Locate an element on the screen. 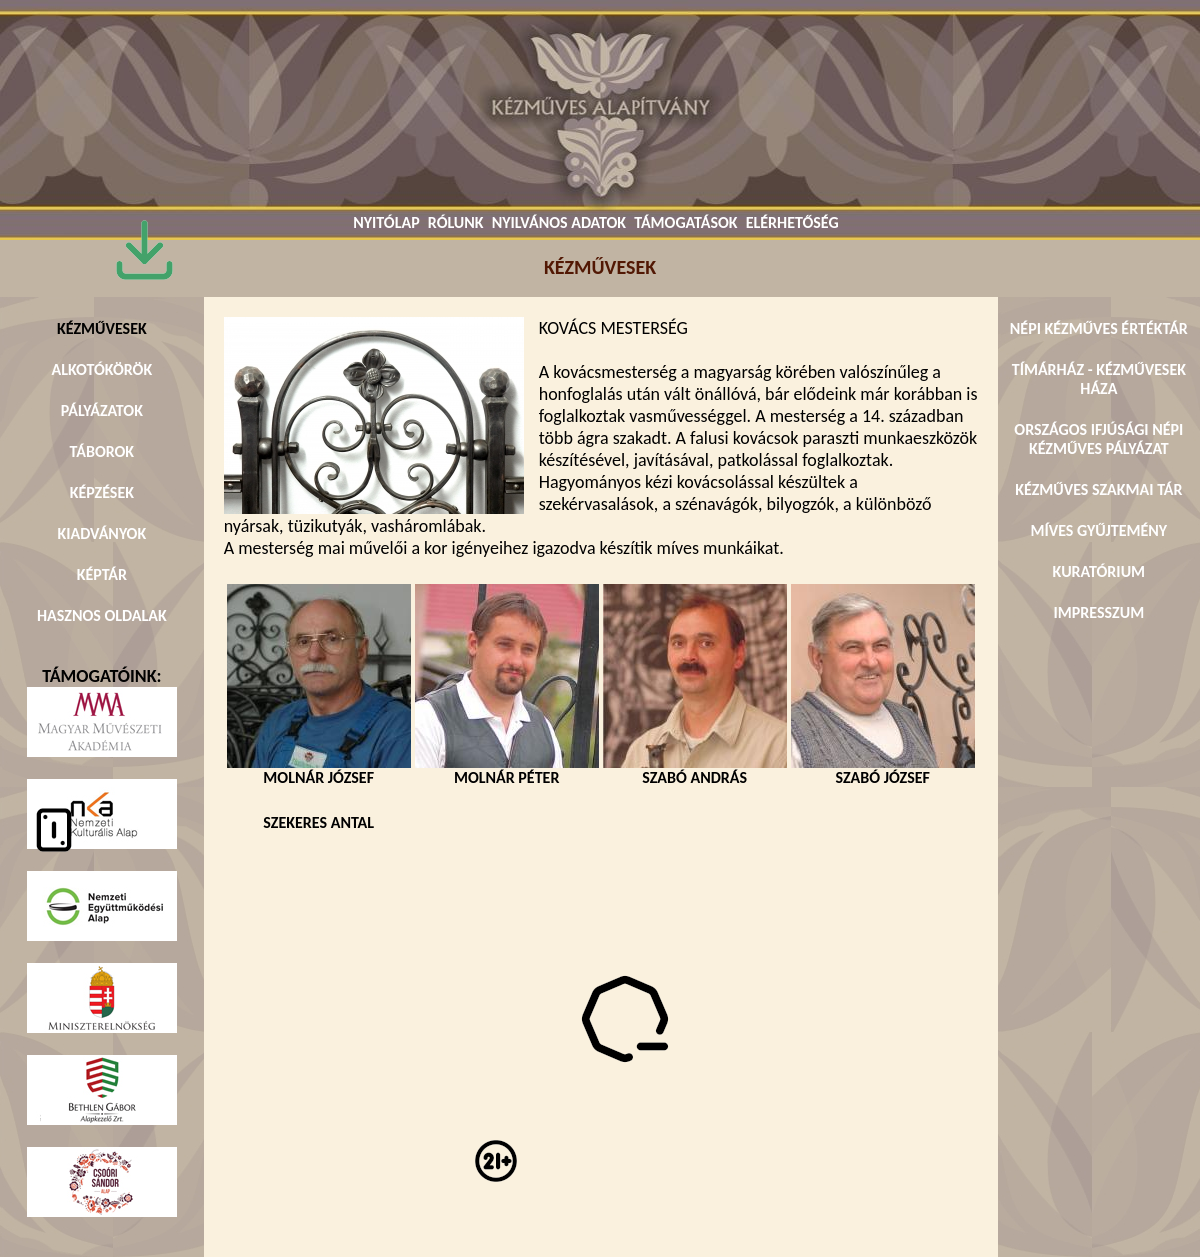 The image size is (1200, 1257). indicates content restricted to users 21 and older is located at coordinates (496, 1161).